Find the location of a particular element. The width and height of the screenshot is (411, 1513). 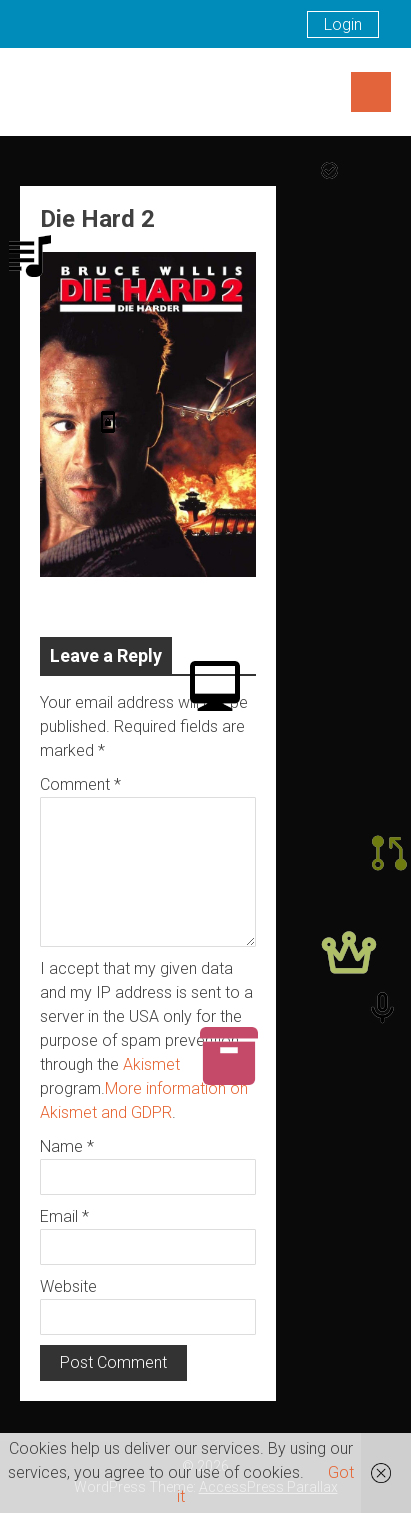

view your music playlist is located at coordinates (30, 256).